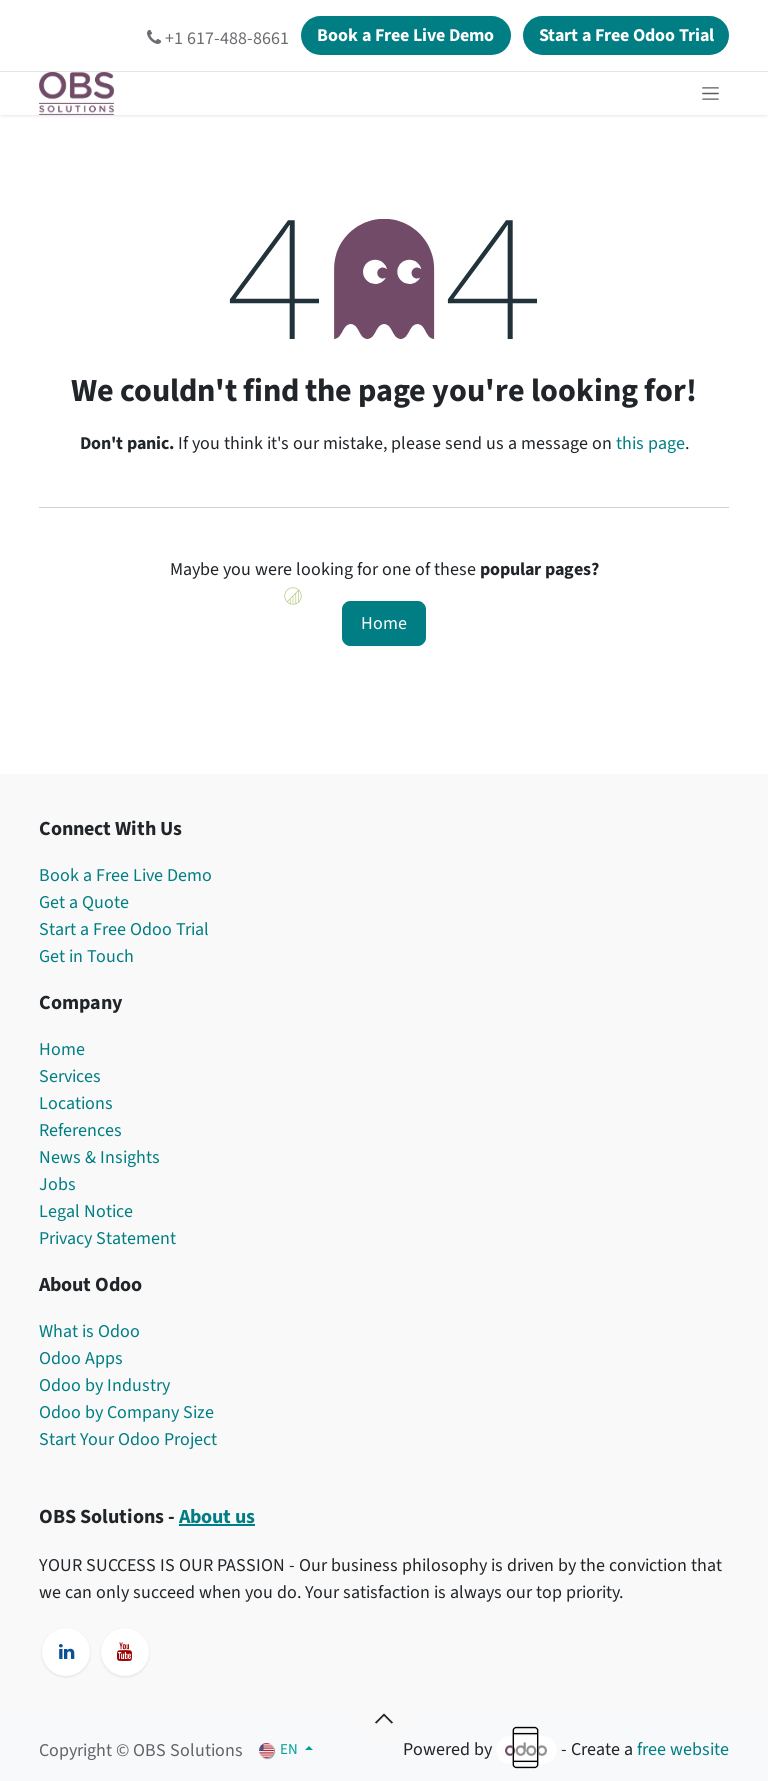  Describe the element at coordinates (525, 1747) in the screenshot. I see `access mobile device settings` at that location.